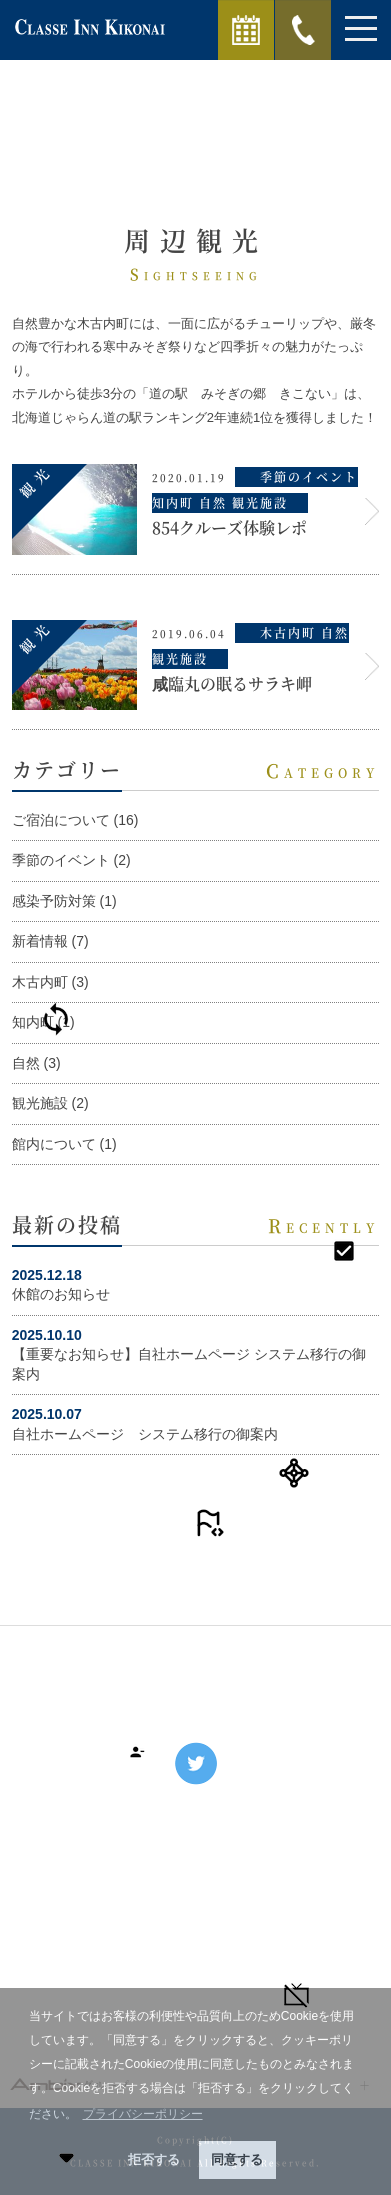 This screenshot has width=391, height=2195. What do you see at coordinates (344, 1251) in the screenshot?
I see `a selected or checked option` at bounding box center [344, 1251].